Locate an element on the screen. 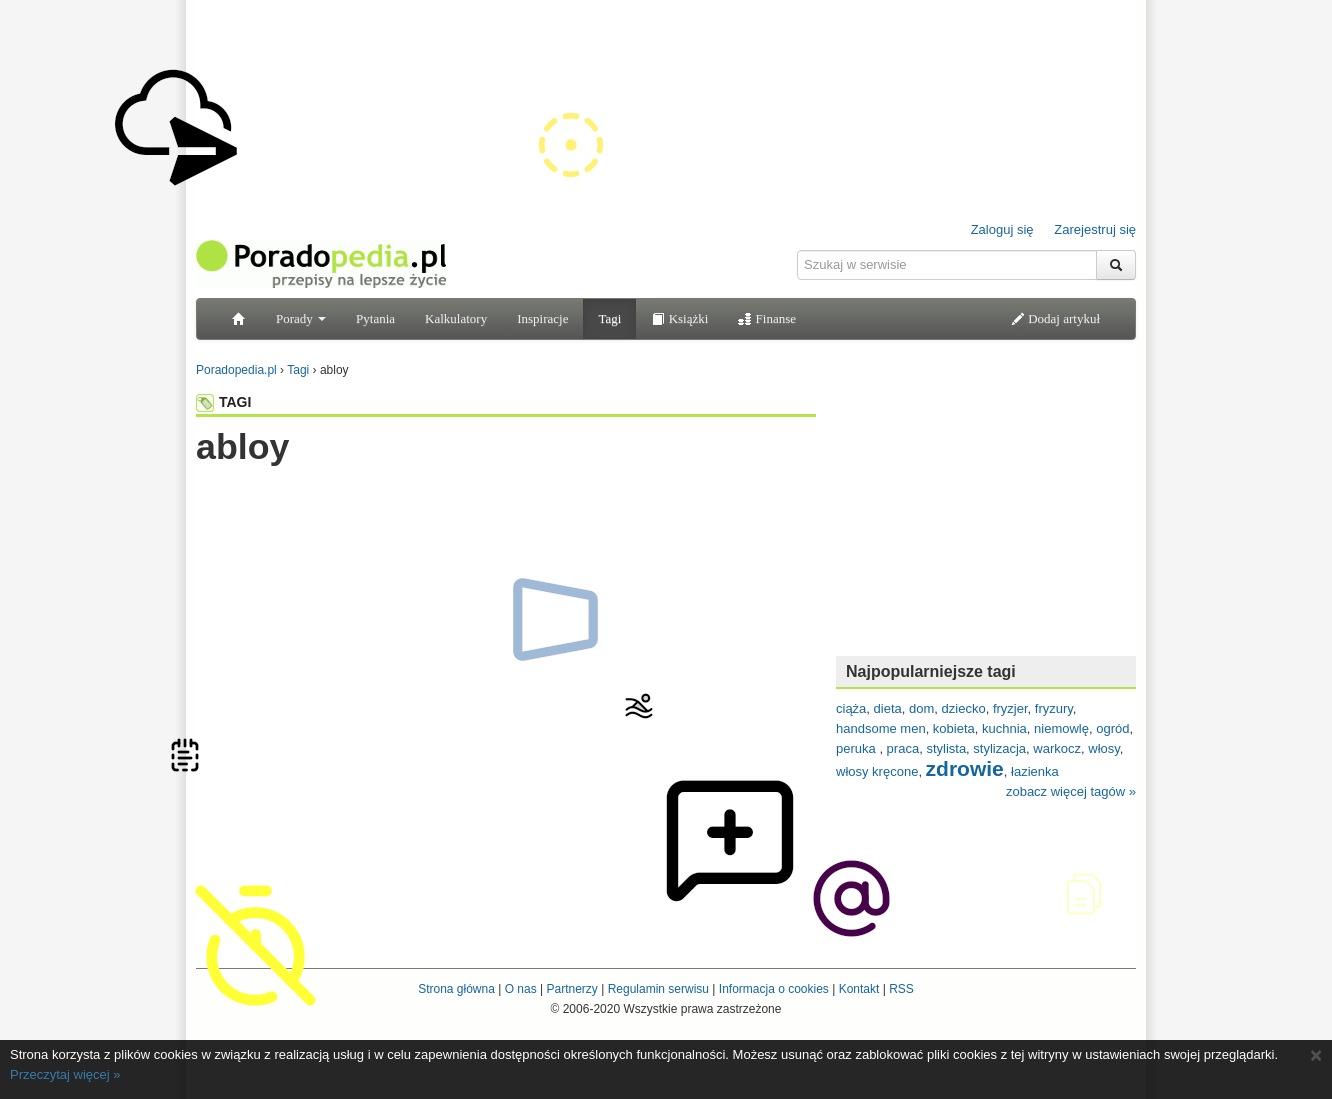  disable or cancel timer is located at coordinates (255, 945).